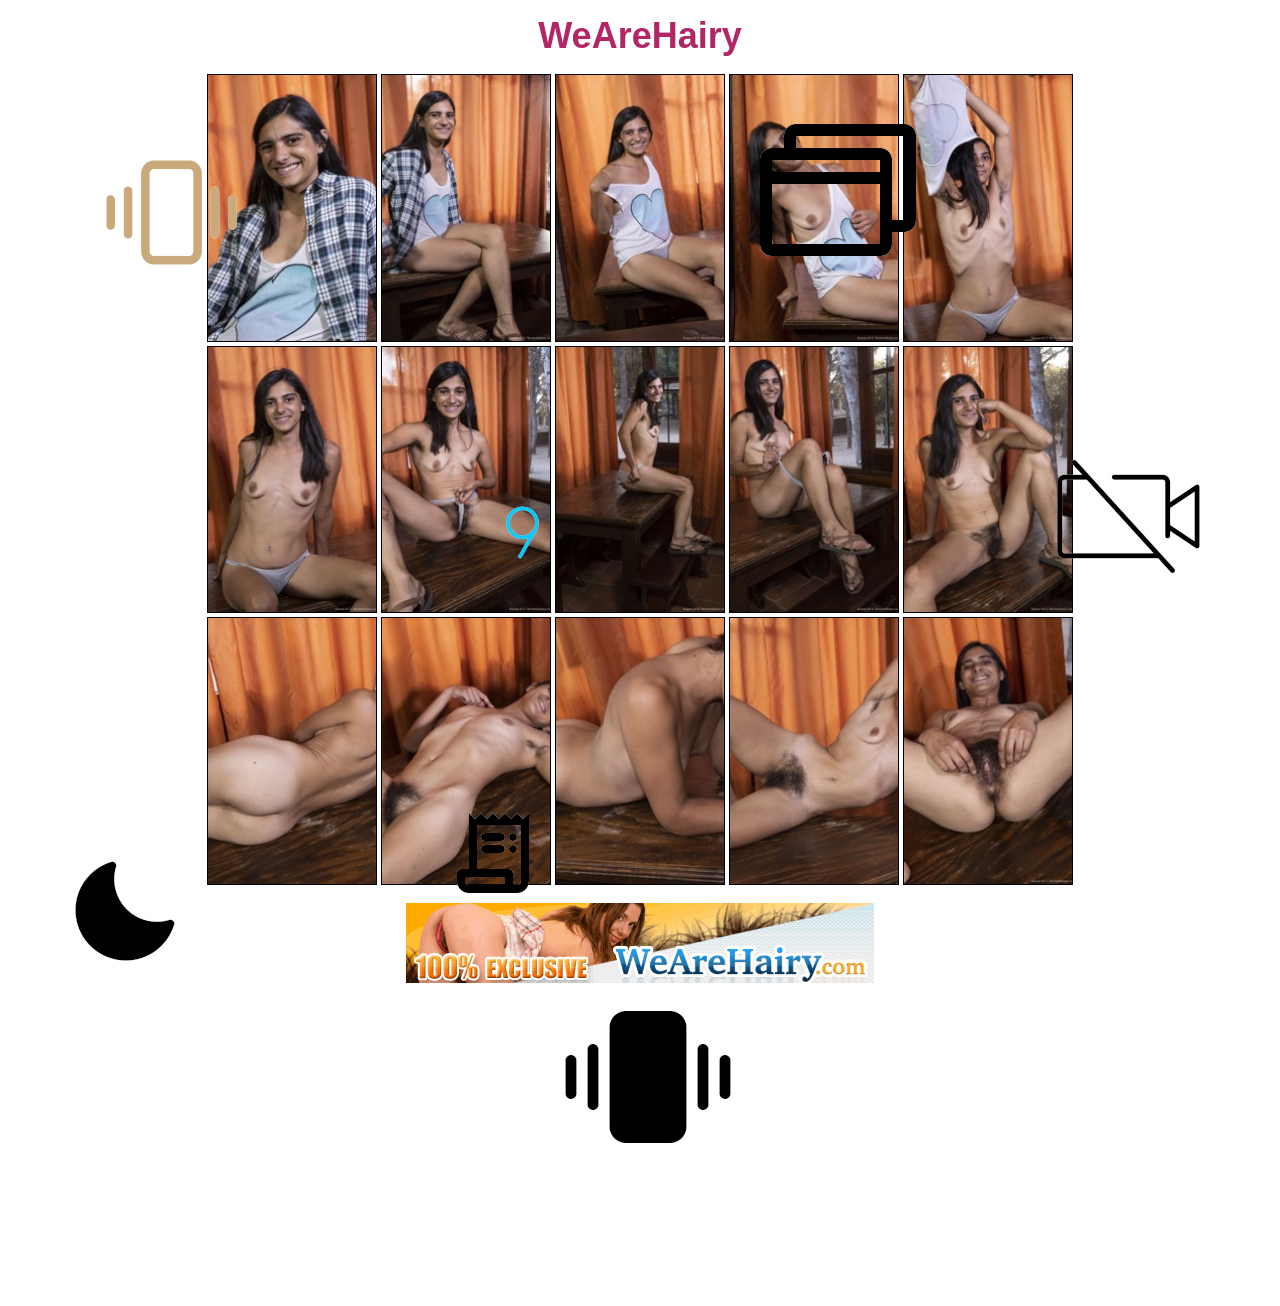 This screenshot has width=1280, height=1306. I want to click on toggle dark mode or night theme, so click(122, 914).